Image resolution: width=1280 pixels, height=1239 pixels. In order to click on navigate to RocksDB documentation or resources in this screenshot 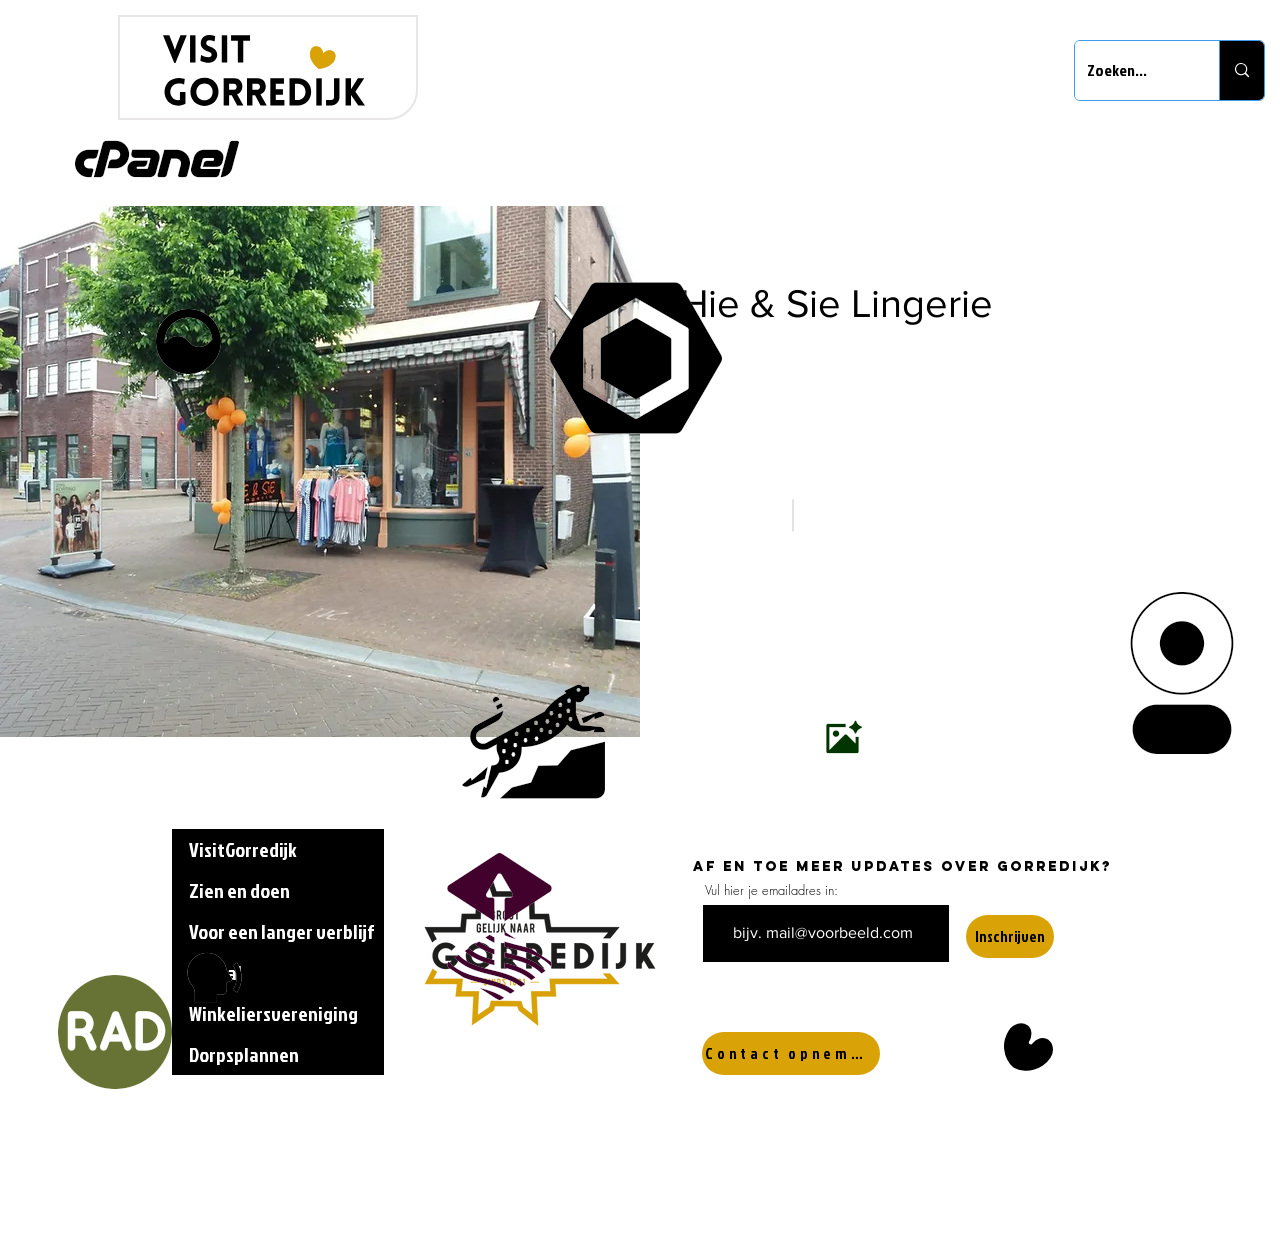, I will do `click(533, 741)`.